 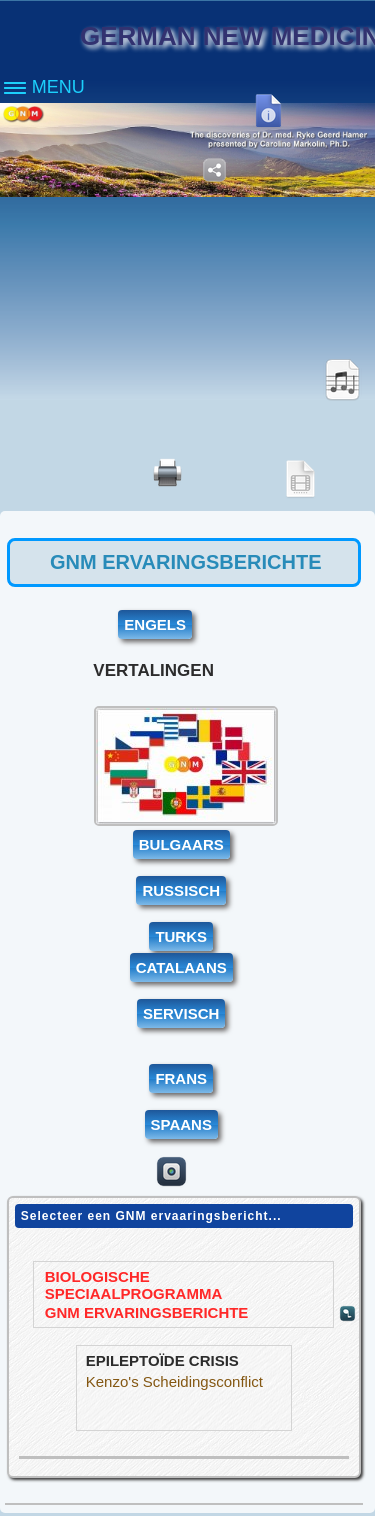 What do you see at coordinates (300, 479) in the screenshot?
I see `an srt subtitle file` at bounding box center [300, 479].